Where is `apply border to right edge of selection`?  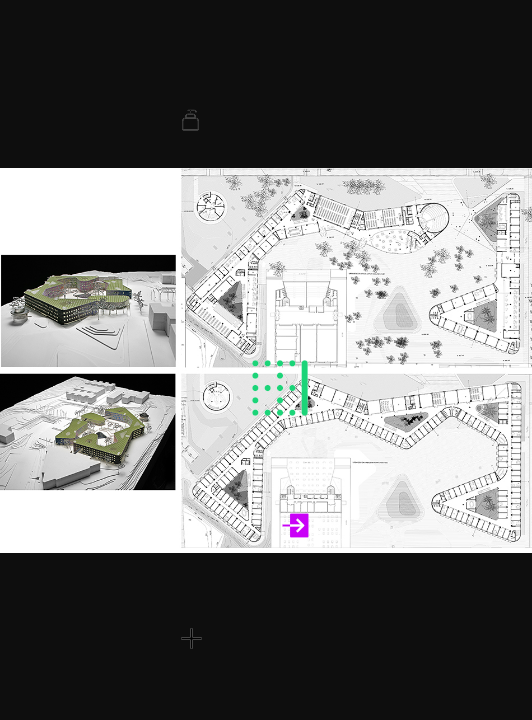
apply border to right edge of selection is located at coordinates (280, 388).